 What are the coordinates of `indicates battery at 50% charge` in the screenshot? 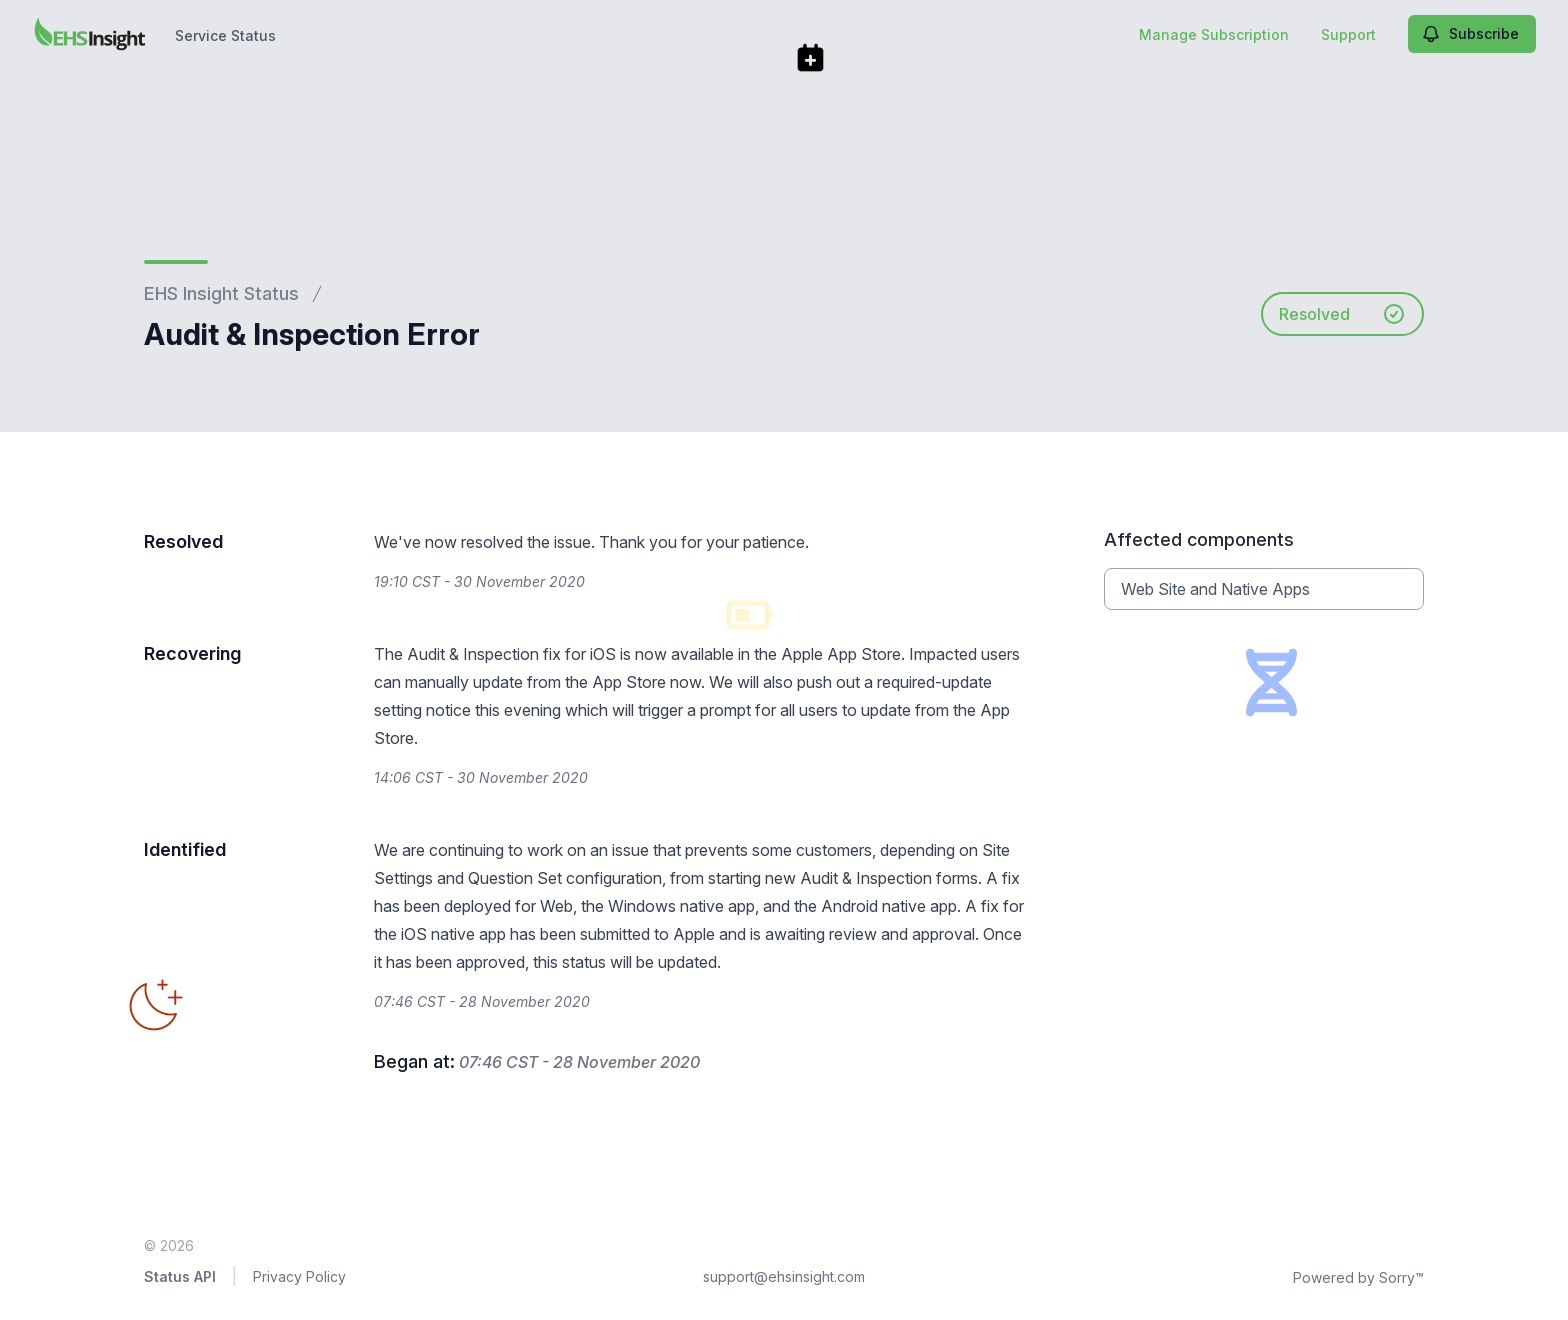 It's located at (748, 615).